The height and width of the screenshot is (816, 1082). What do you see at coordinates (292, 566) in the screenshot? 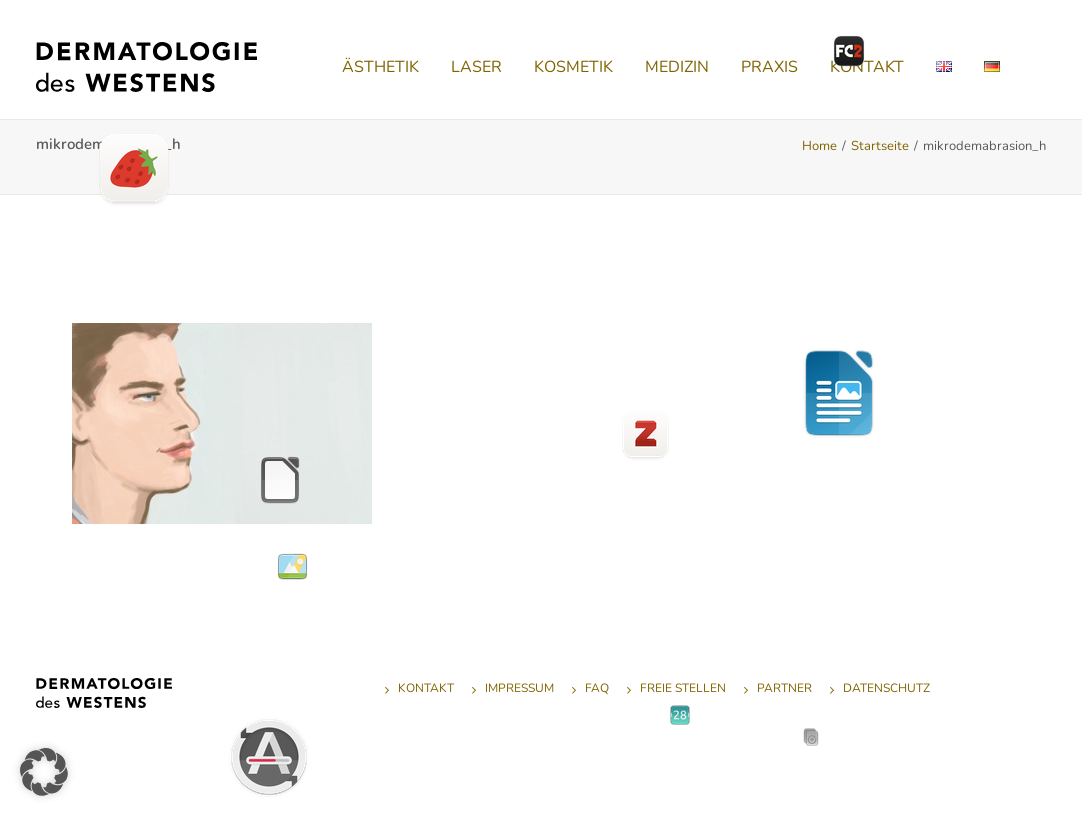
I see `open the photo gallery app` at bounding box center [292, 566].